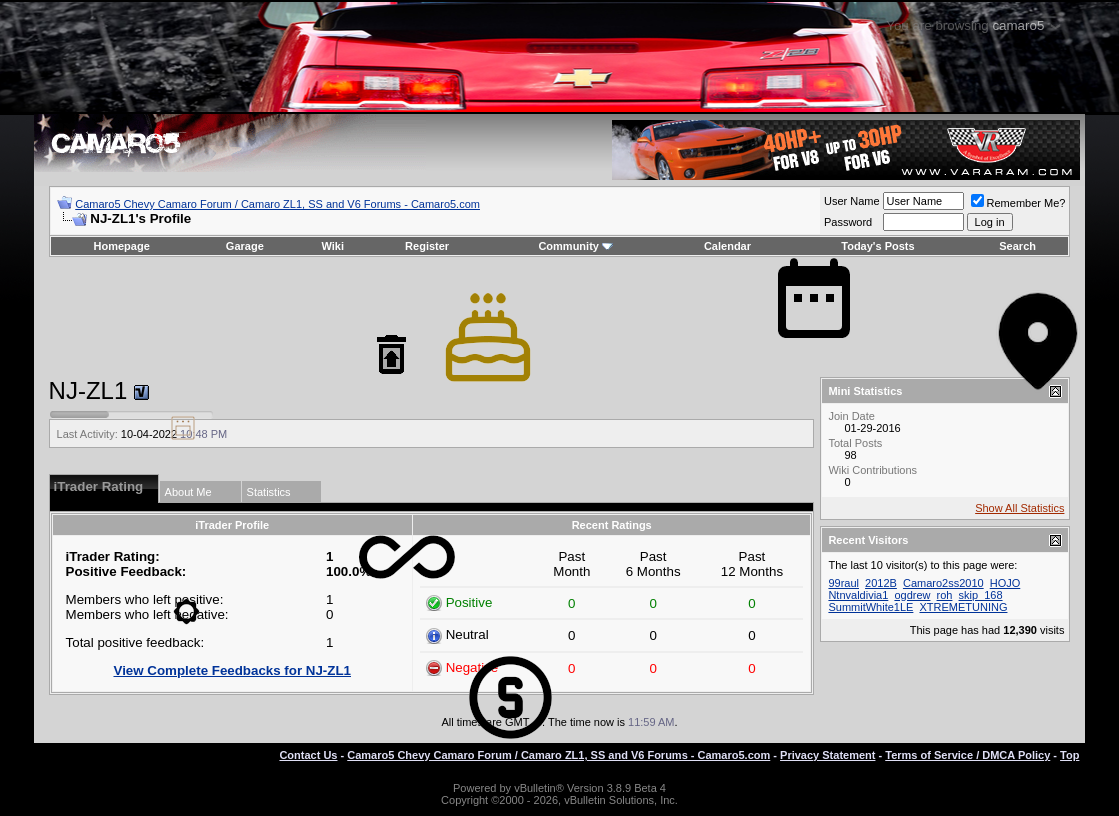 The image size is (1119, 816). Describe the element at coordinates (1038, 342) in the screenshot. I see `view or set a location on the map` at that location.